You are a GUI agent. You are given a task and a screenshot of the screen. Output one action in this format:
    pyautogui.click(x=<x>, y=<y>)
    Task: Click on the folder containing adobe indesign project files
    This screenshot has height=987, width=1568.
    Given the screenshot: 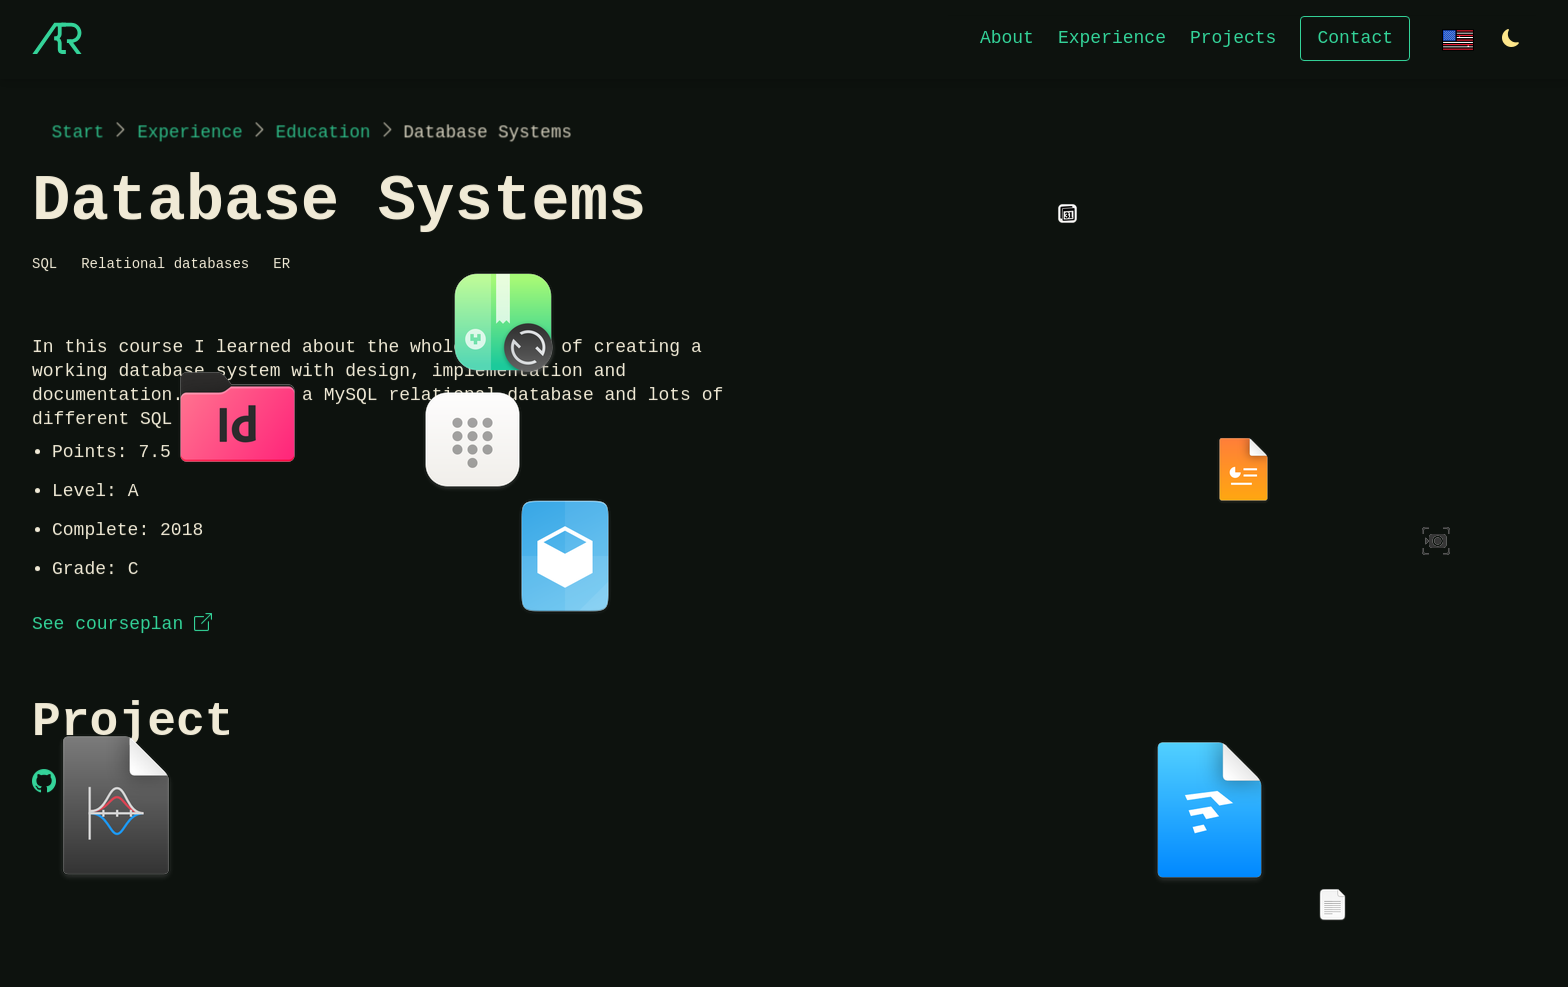 What is the action you would take?
    pyautogui.click(x=237, y=420)
    